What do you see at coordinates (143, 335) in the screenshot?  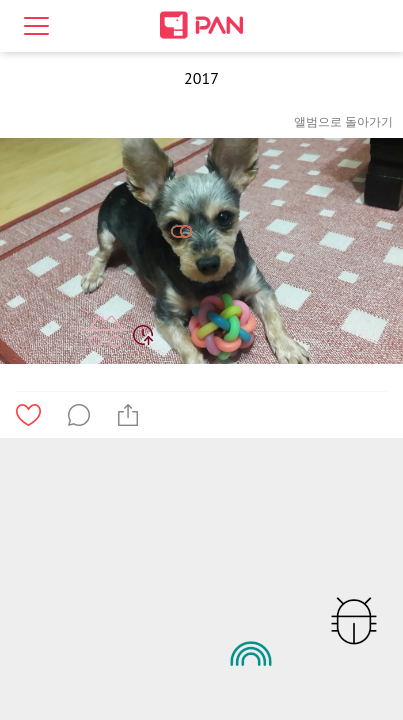 I see `upload or sync time data` at bounding box center [143, 335].